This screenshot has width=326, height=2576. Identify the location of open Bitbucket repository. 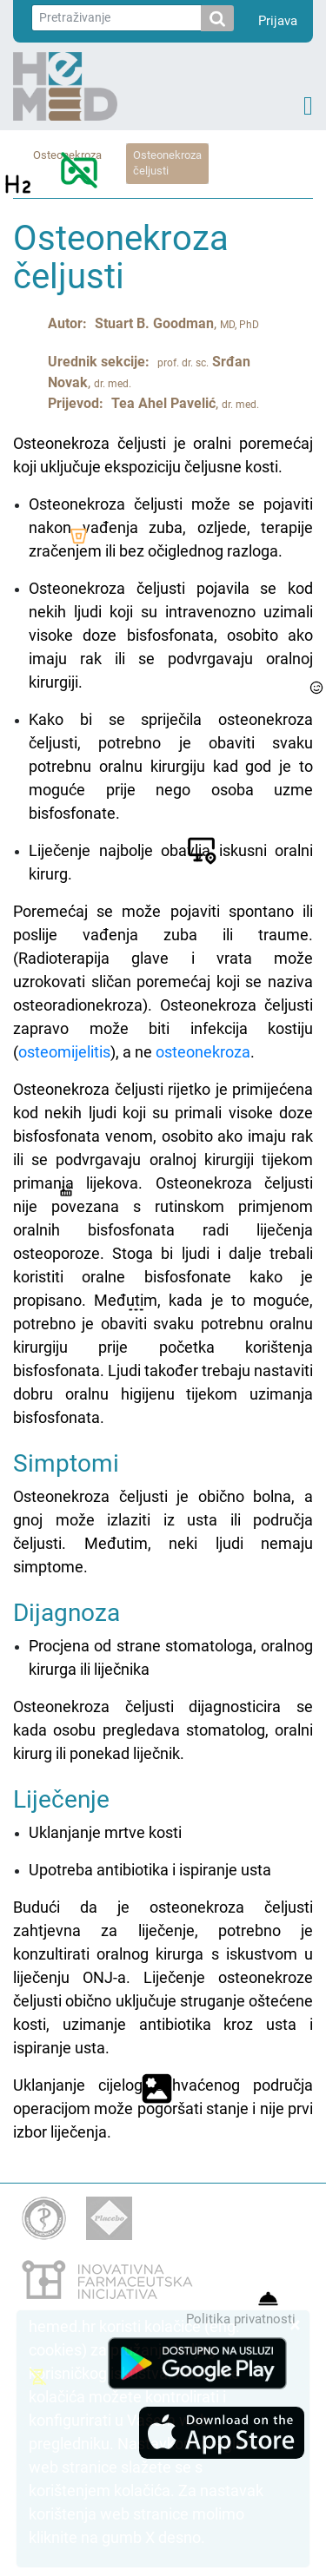
(78, 536).